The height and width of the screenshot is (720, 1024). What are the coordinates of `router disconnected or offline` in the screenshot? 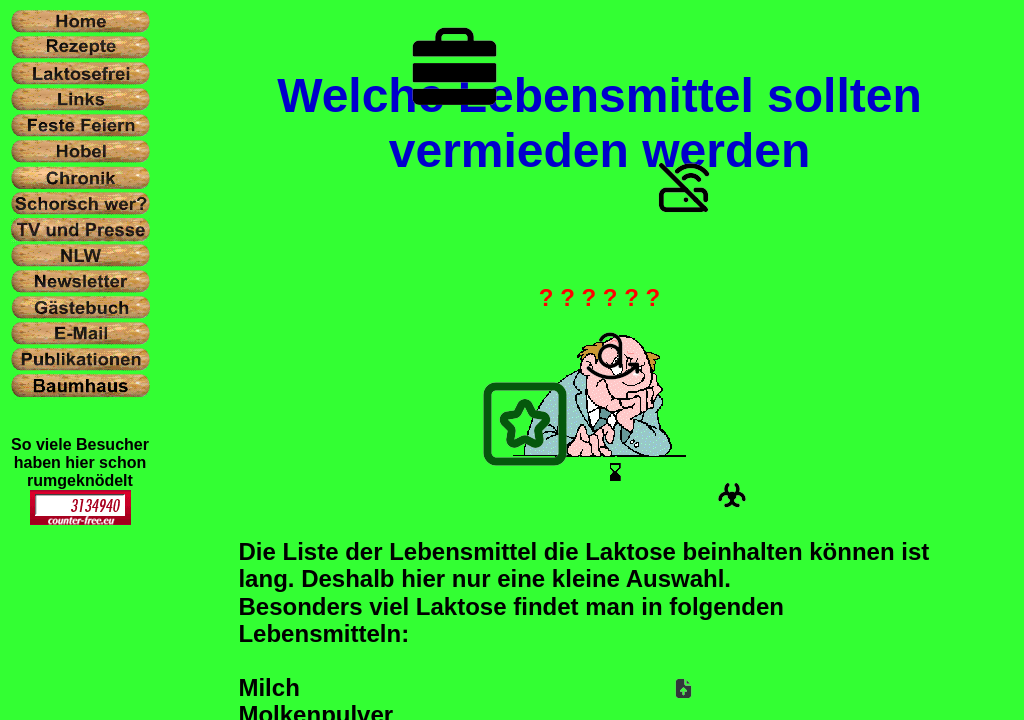 It's located at (683, 187).